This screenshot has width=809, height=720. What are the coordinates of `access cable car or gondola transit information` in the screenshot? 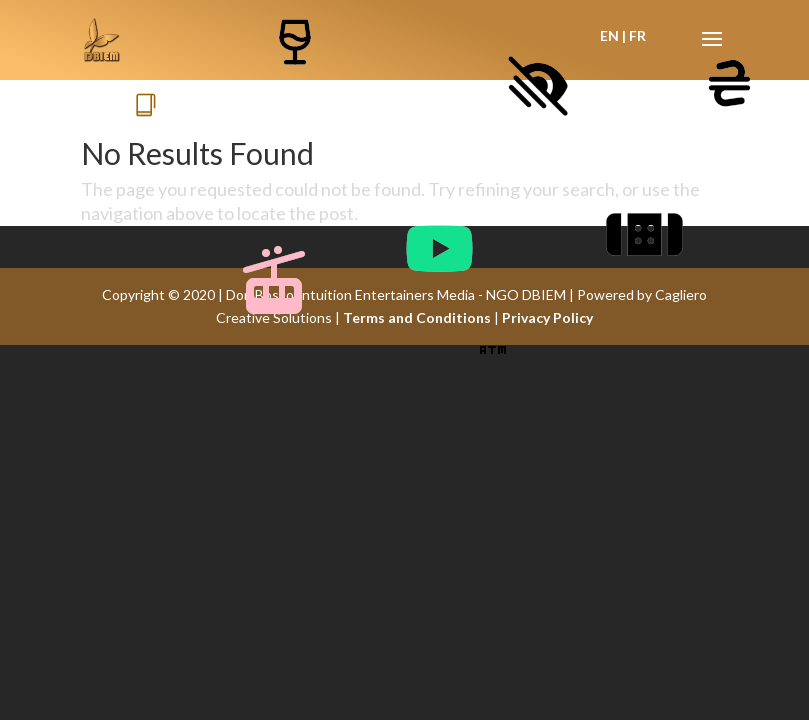 It's located at (274, 282).